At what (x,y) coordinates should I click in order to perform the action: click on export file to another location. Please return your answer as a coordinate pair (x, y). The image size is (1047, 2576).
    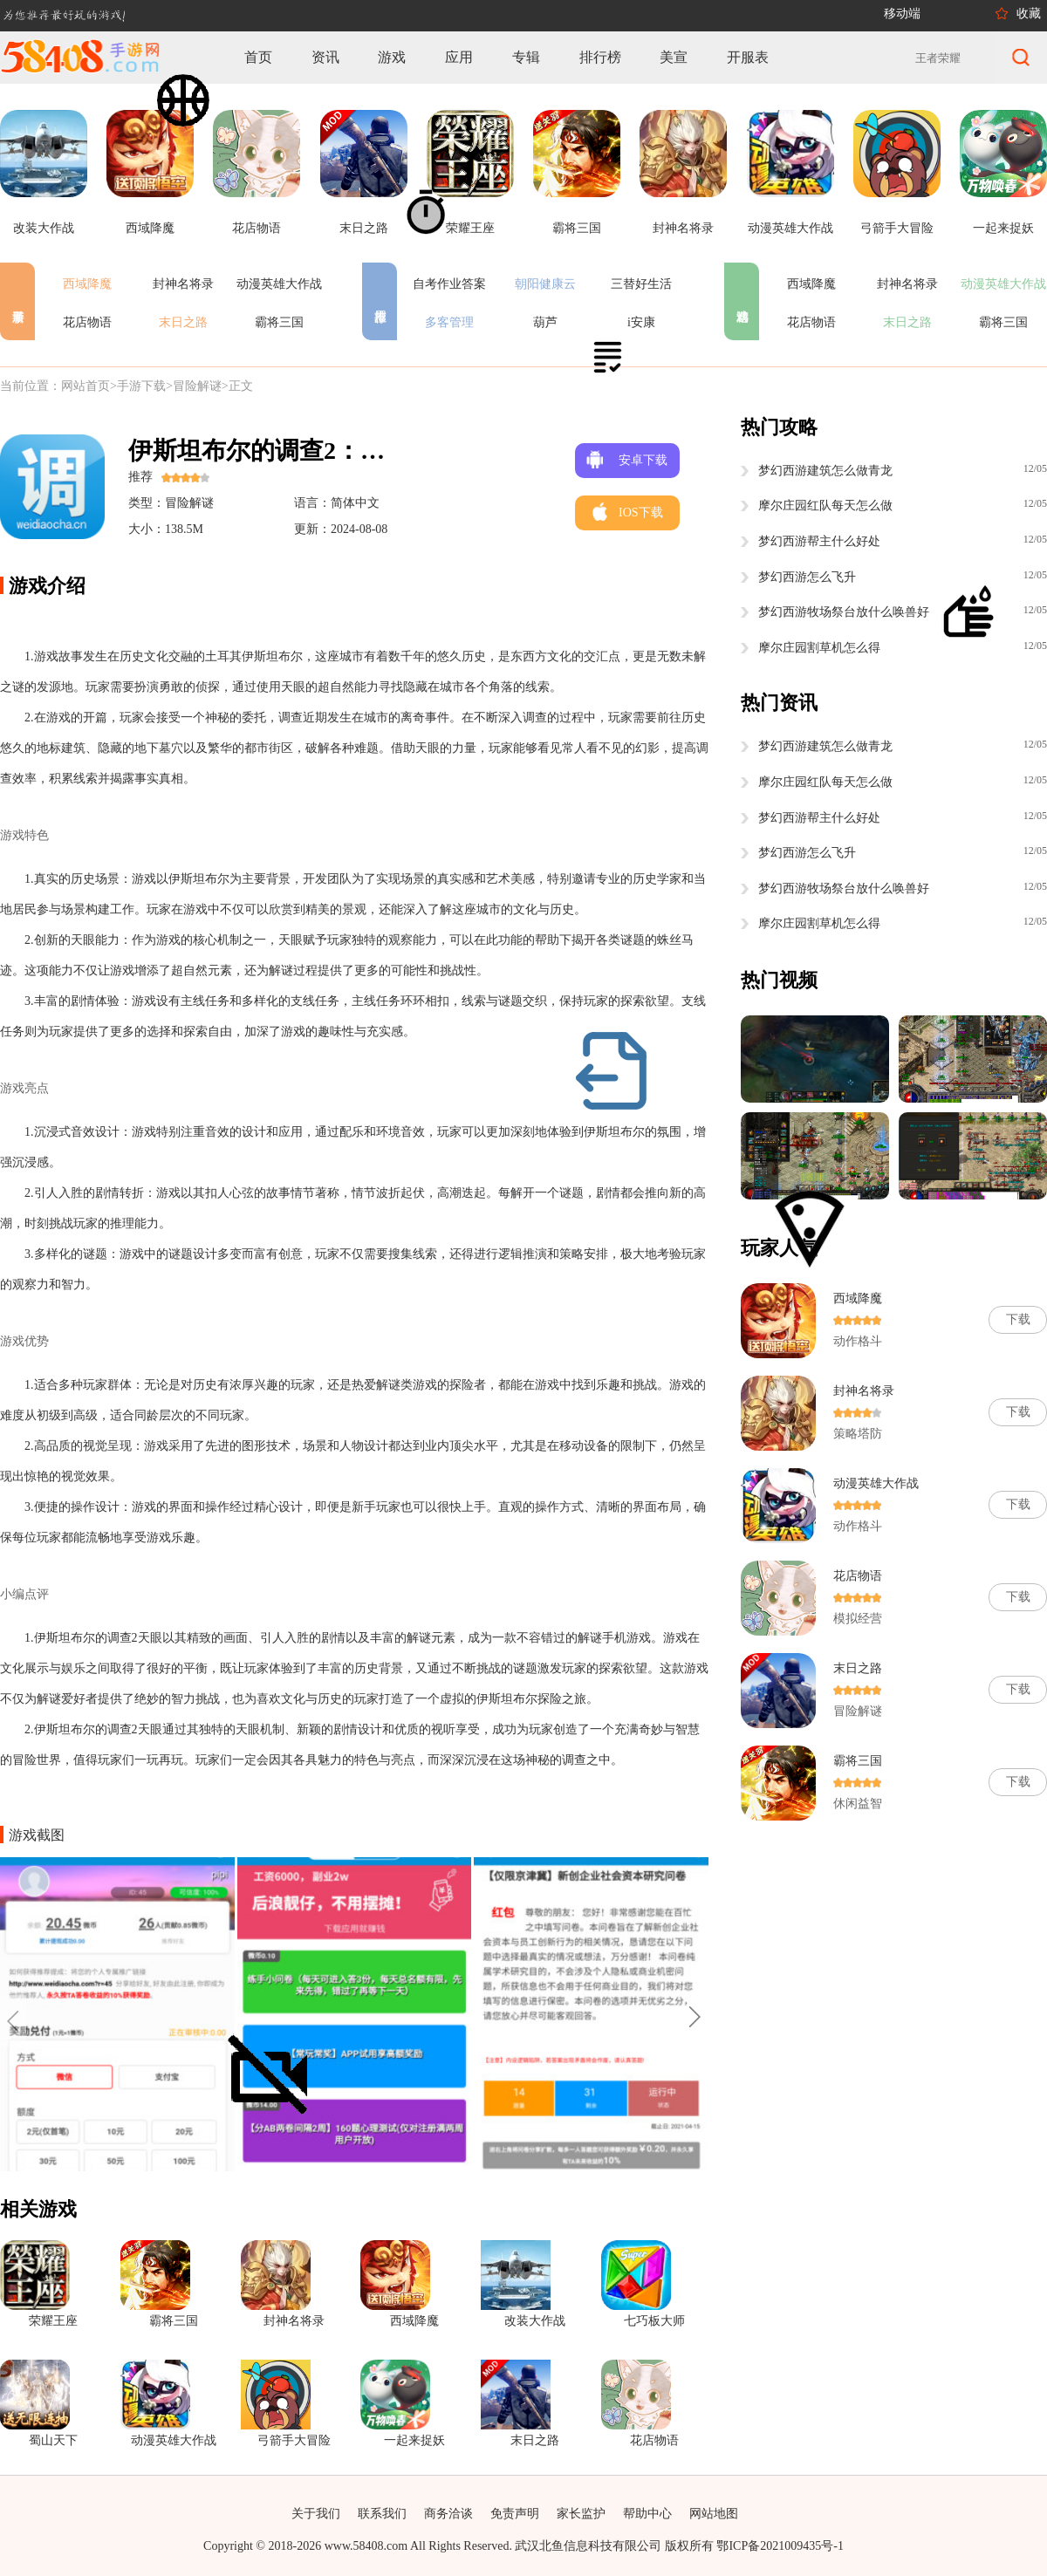
    Looking at the image, I should click on (614, 1070).